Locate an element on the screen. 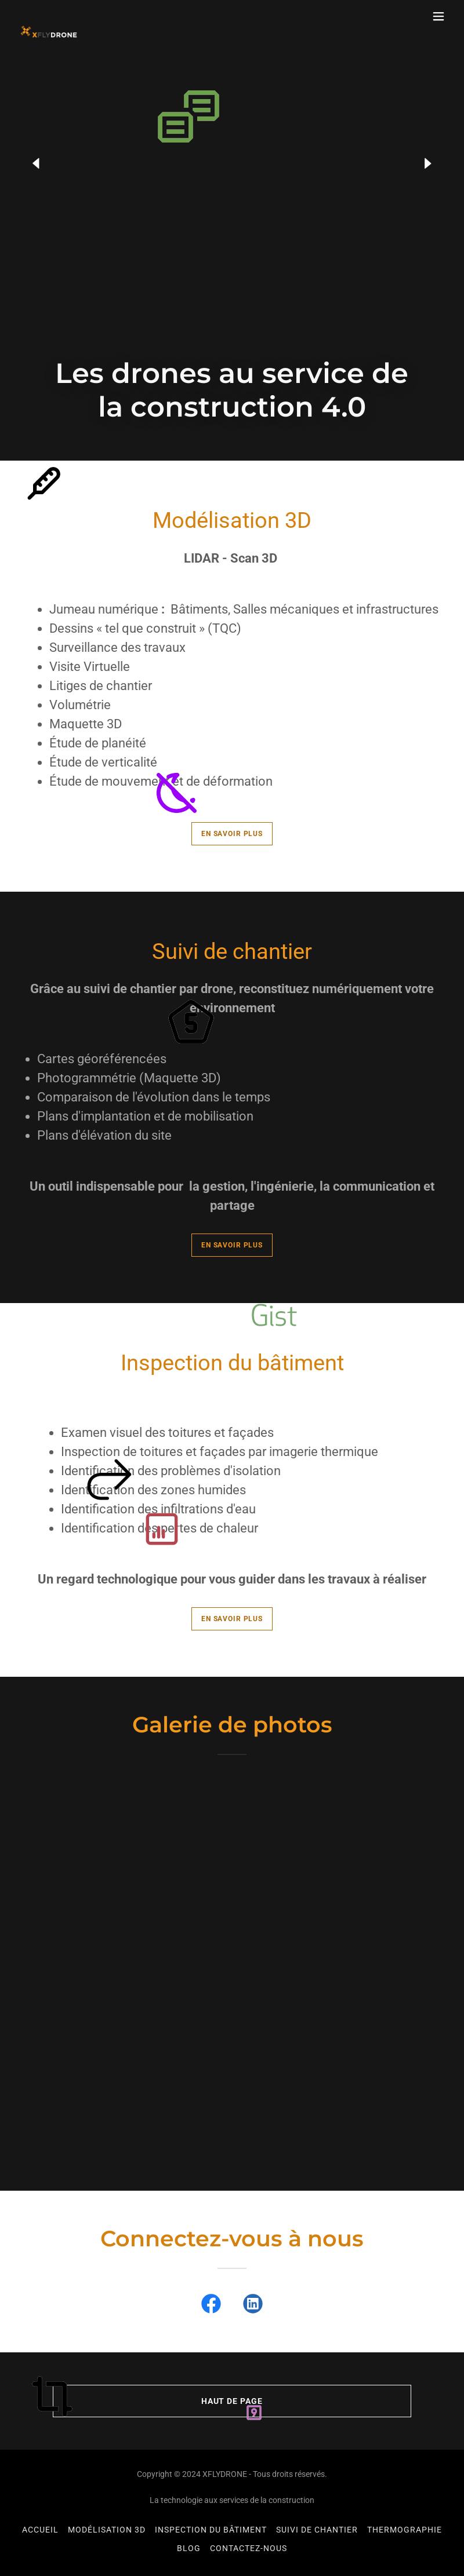  view current temperature reading is located at coordinates (44, 483).